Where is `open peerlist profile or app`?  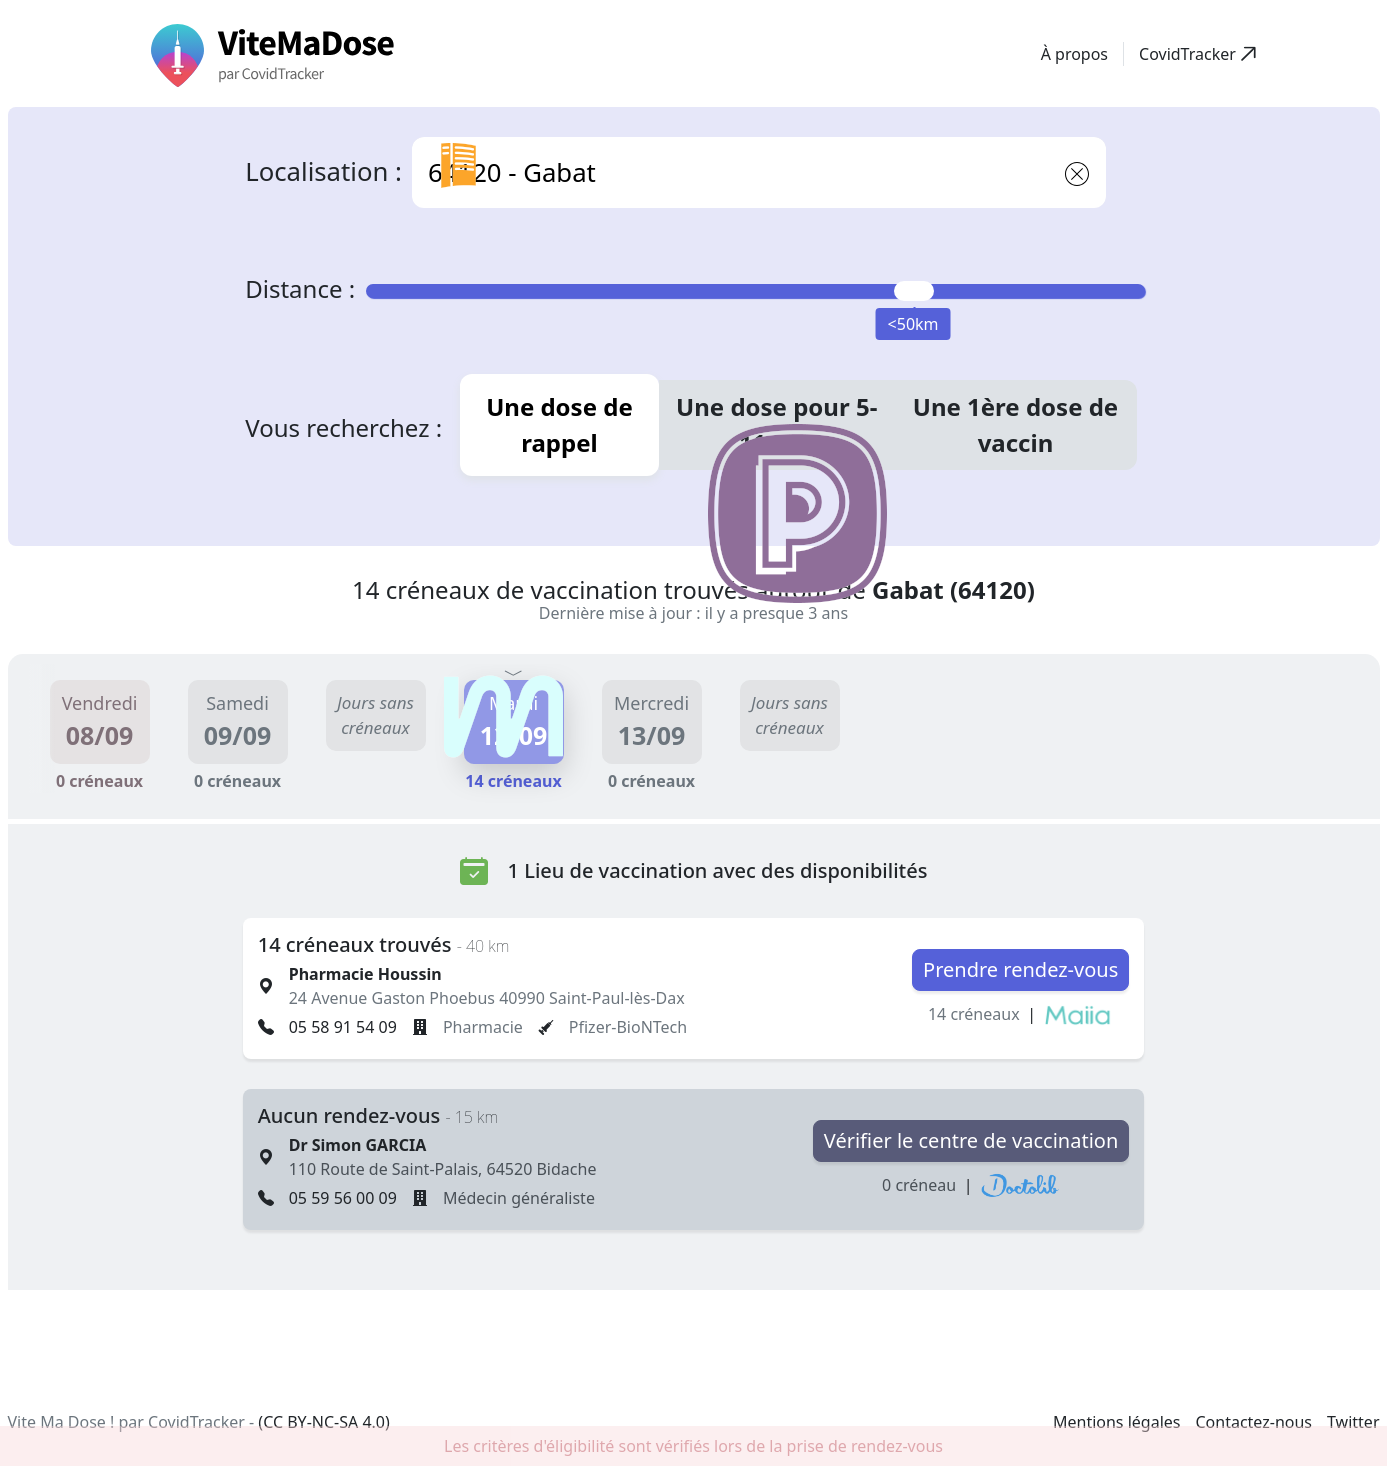 open peerlist profile or app is located at coordinates (797, 513).